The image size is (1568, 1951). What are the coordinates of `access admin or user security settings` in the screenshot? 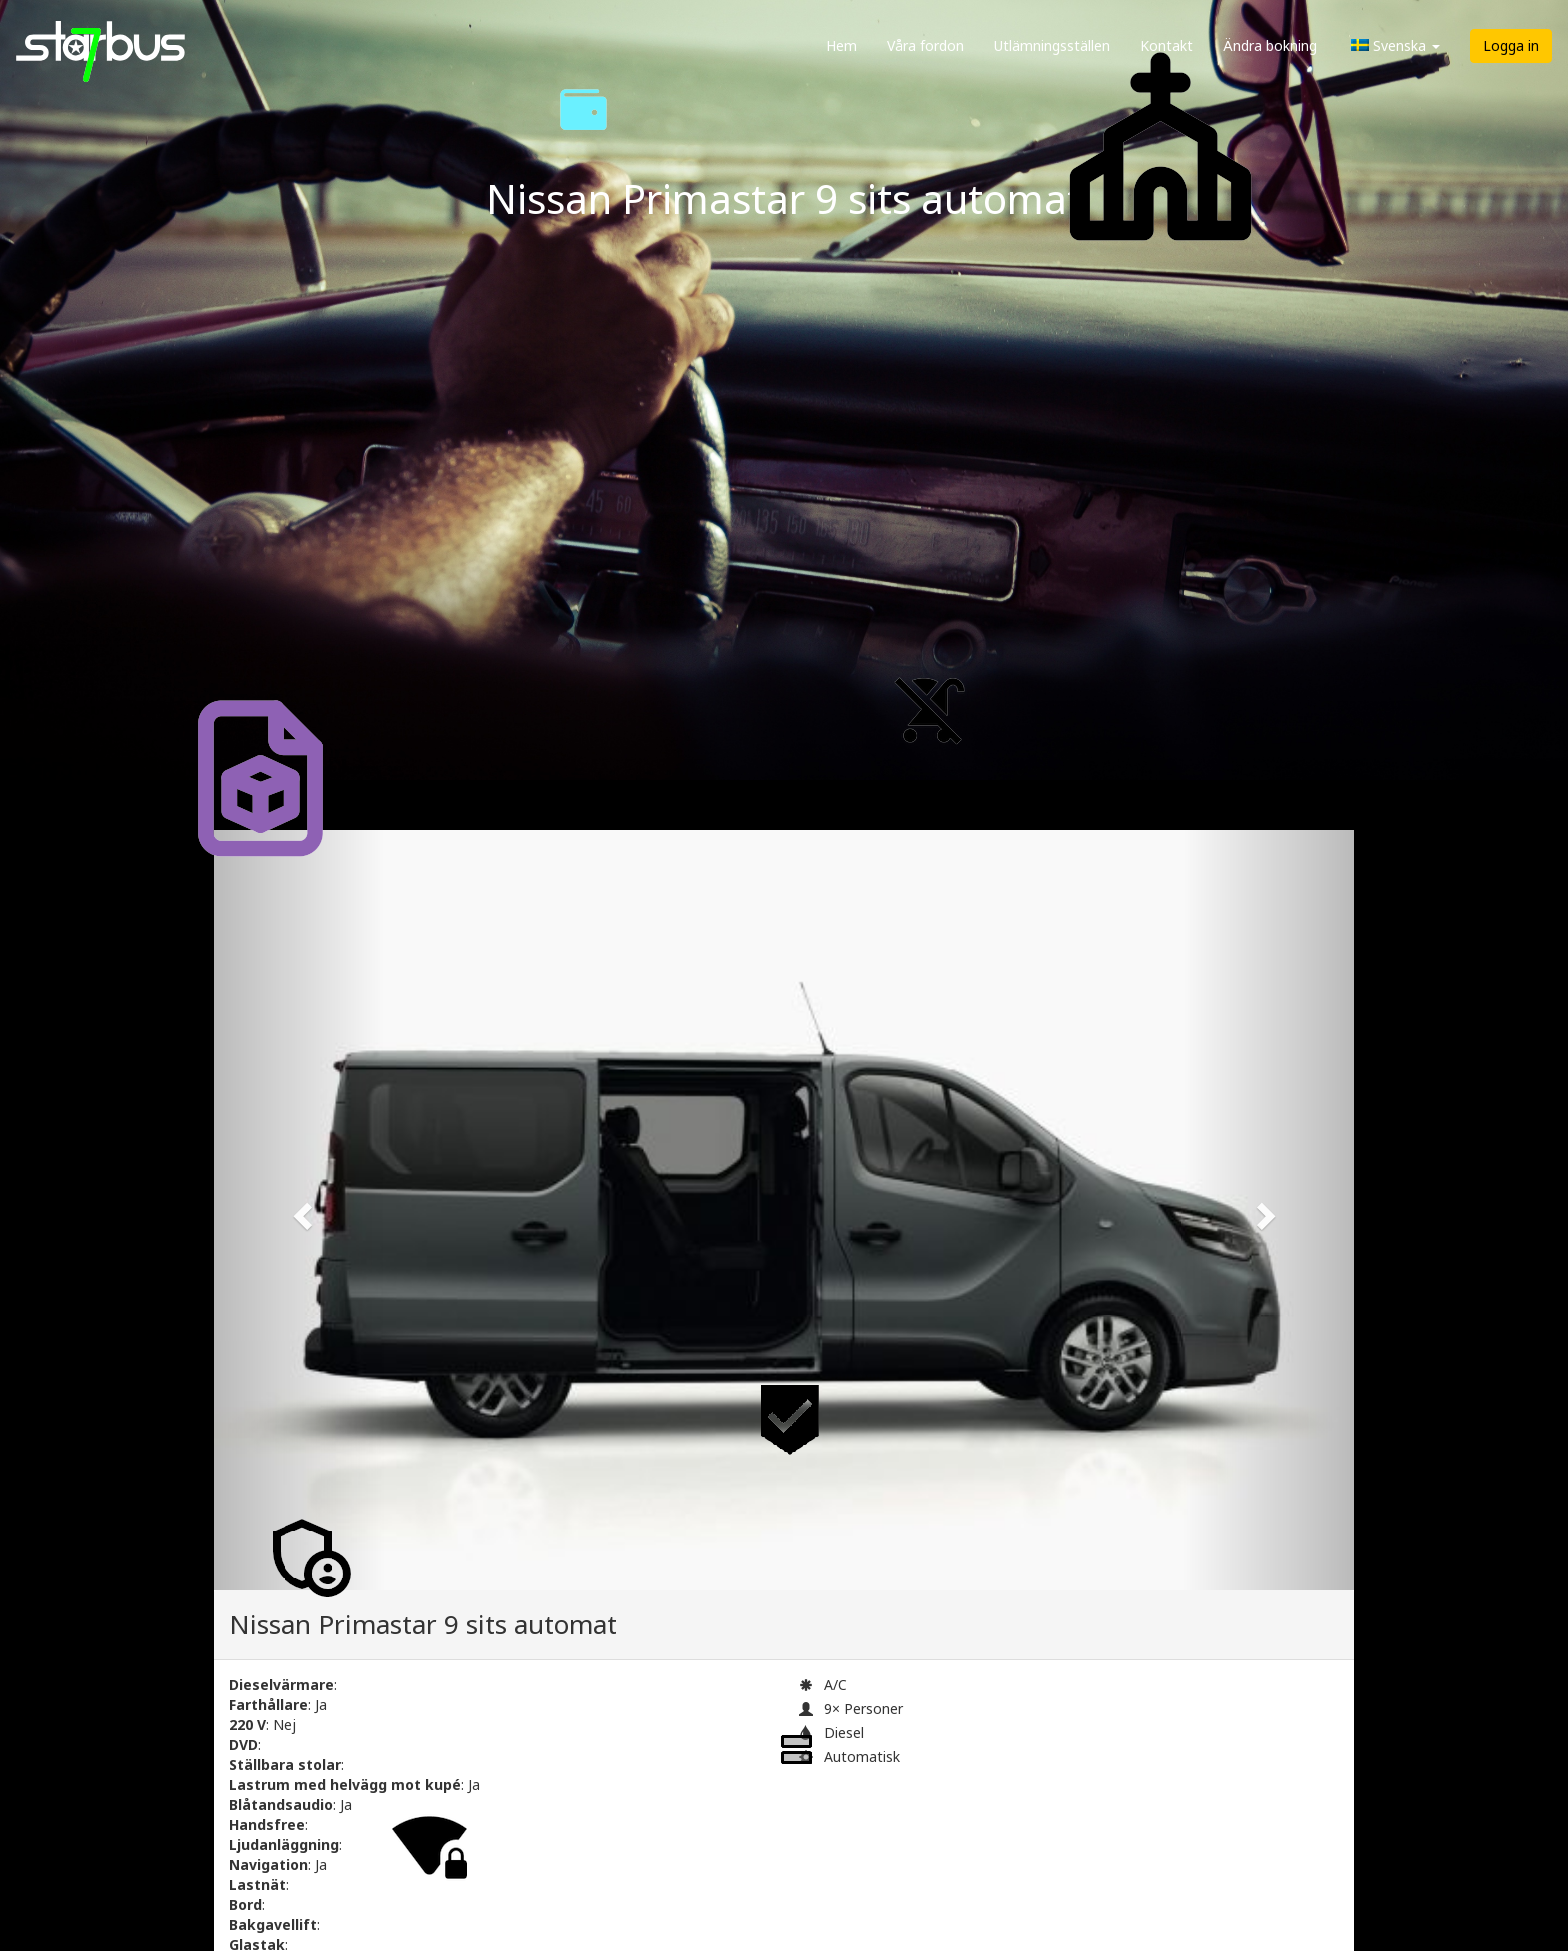 It's located at (308, 1554).